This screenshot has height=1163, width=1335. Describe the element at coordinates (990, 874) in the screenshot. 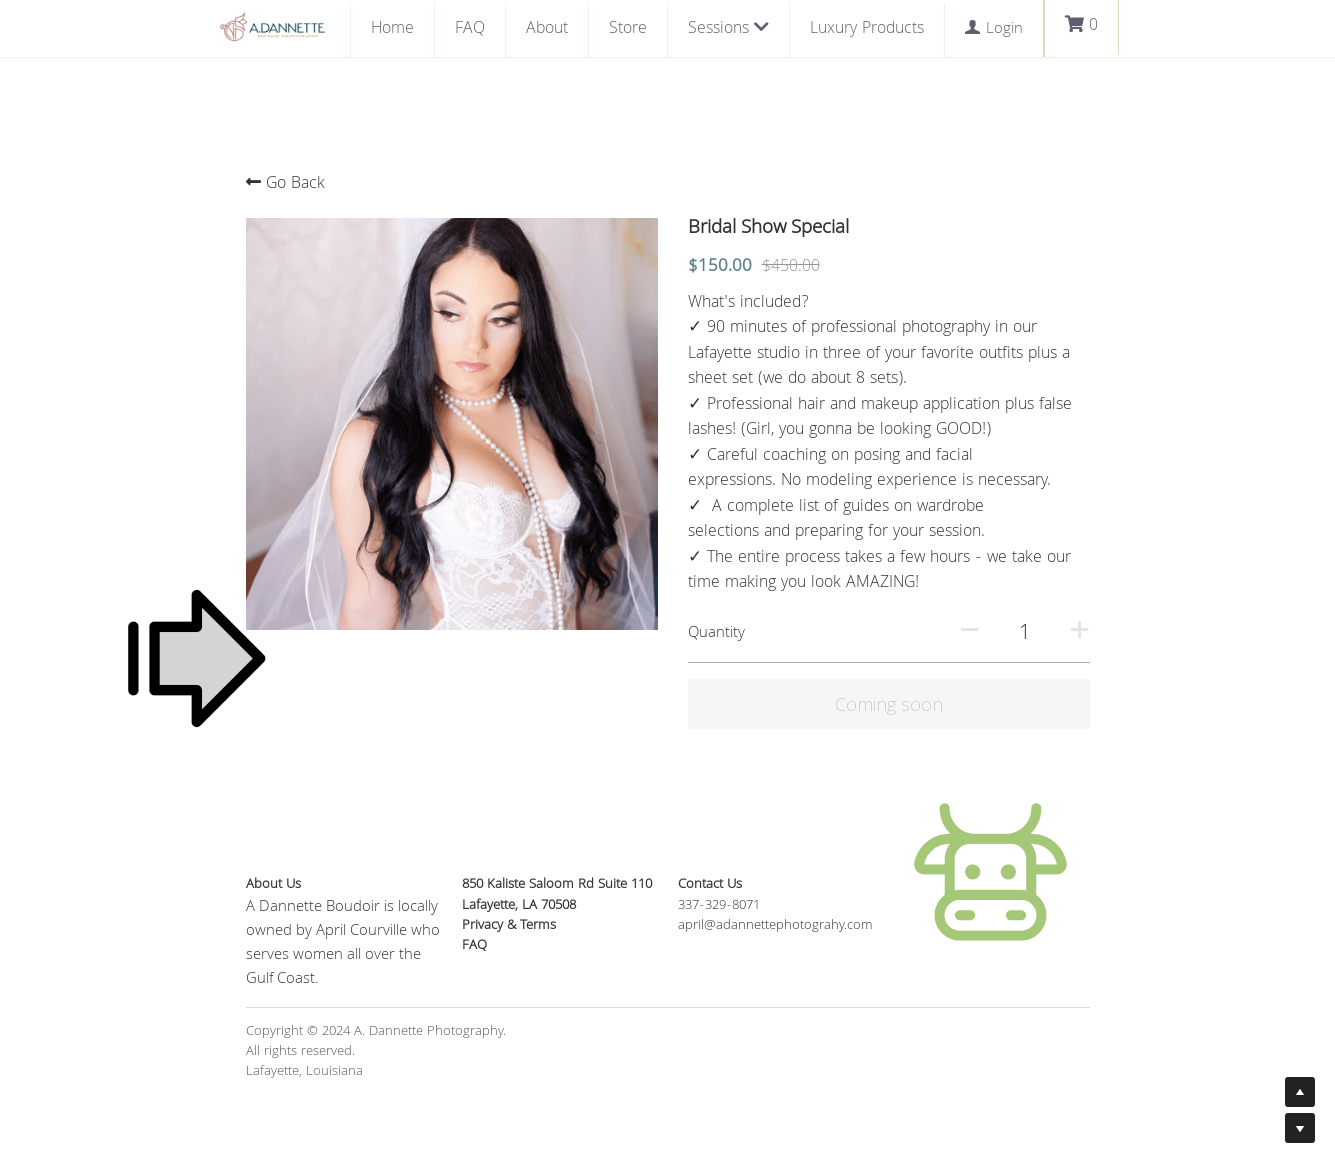

I see `browse farm or agriculture related content` at that location.